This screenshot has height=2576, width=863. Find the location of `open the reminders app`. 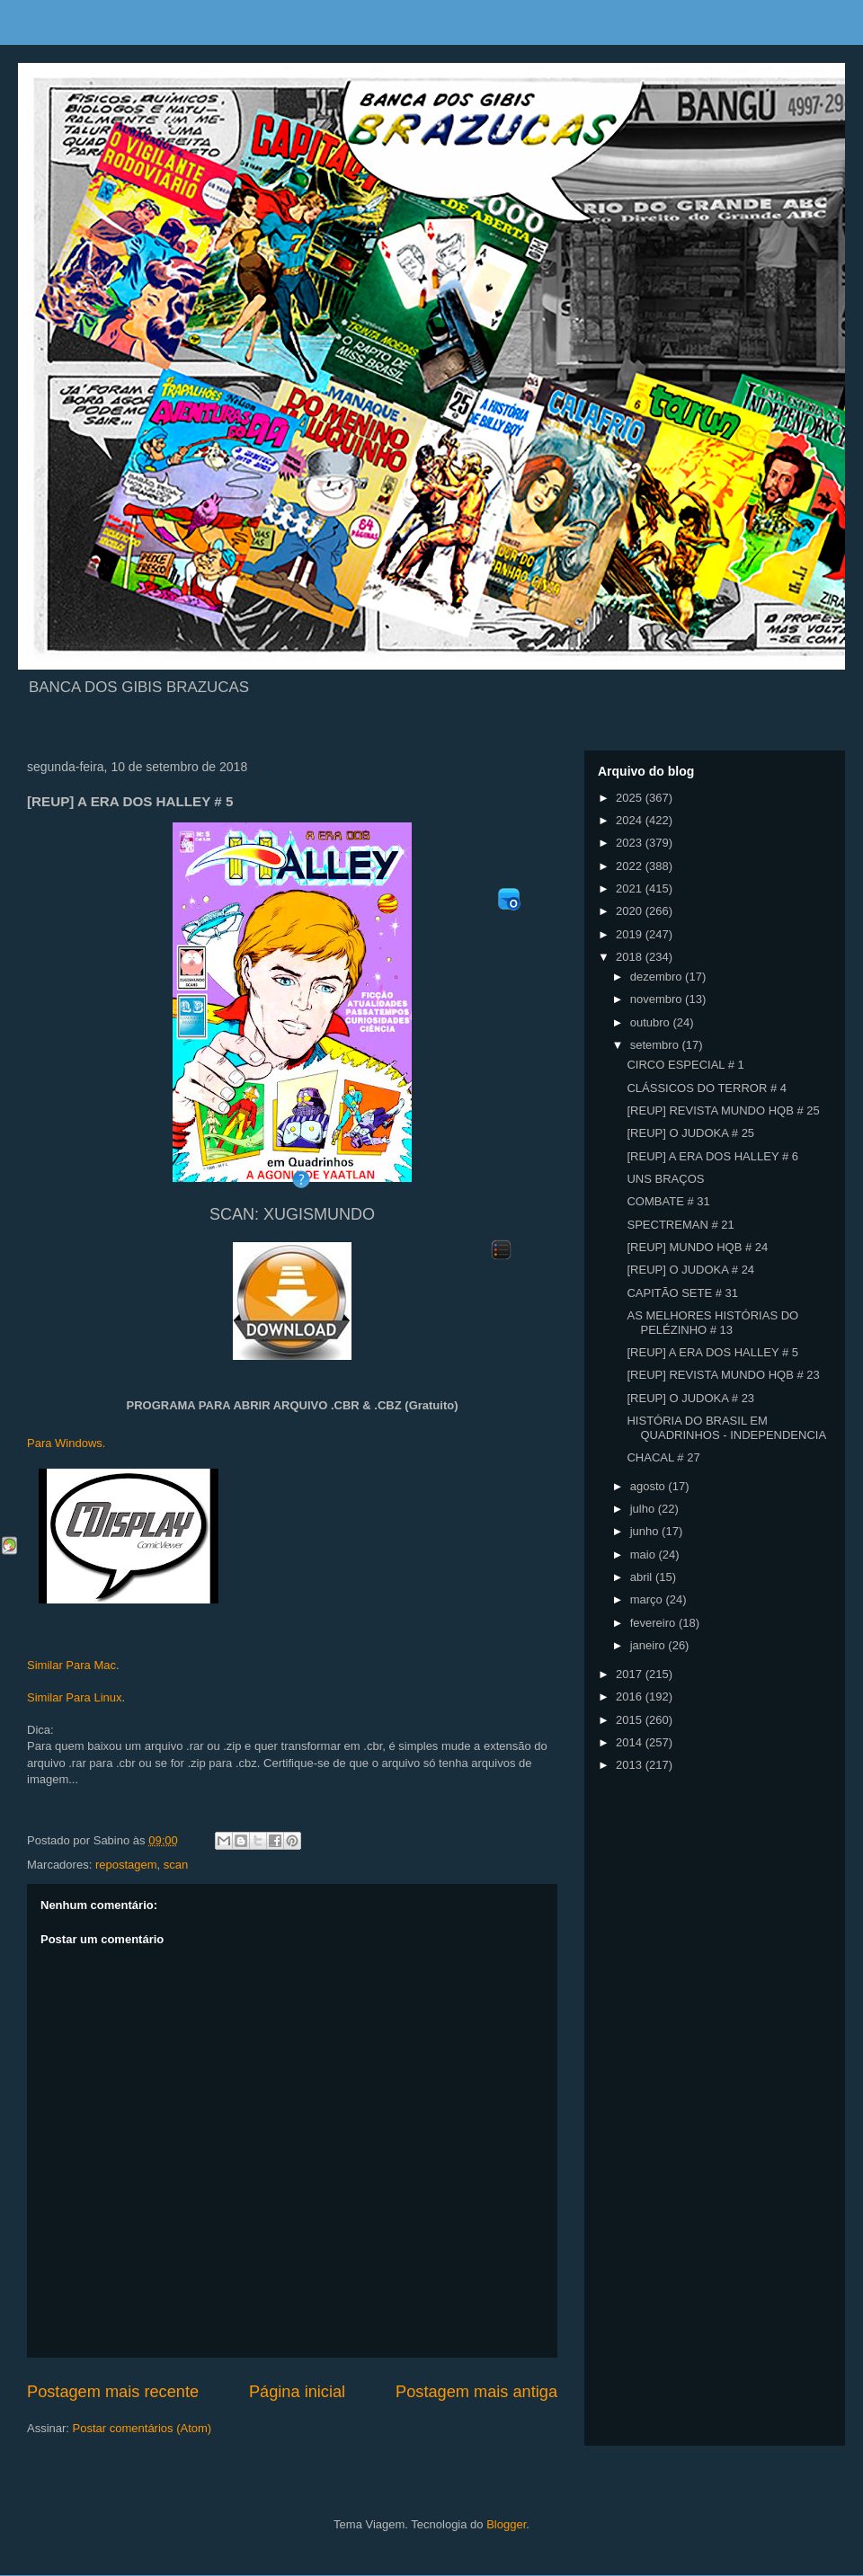

open the reminders app is located at coordinates (501, 1249).